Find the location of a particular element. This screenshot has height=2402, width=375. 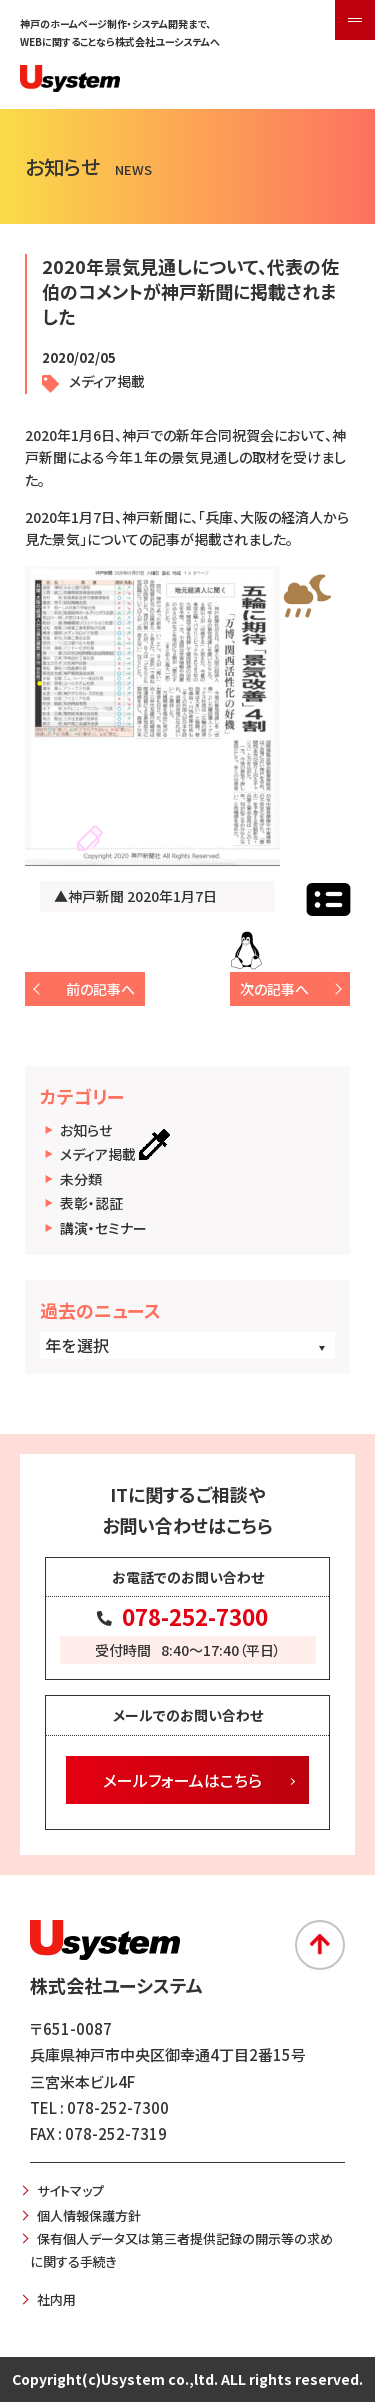

pick a color from the image using the eyedropper tool is located at coordinates (154, 1144).